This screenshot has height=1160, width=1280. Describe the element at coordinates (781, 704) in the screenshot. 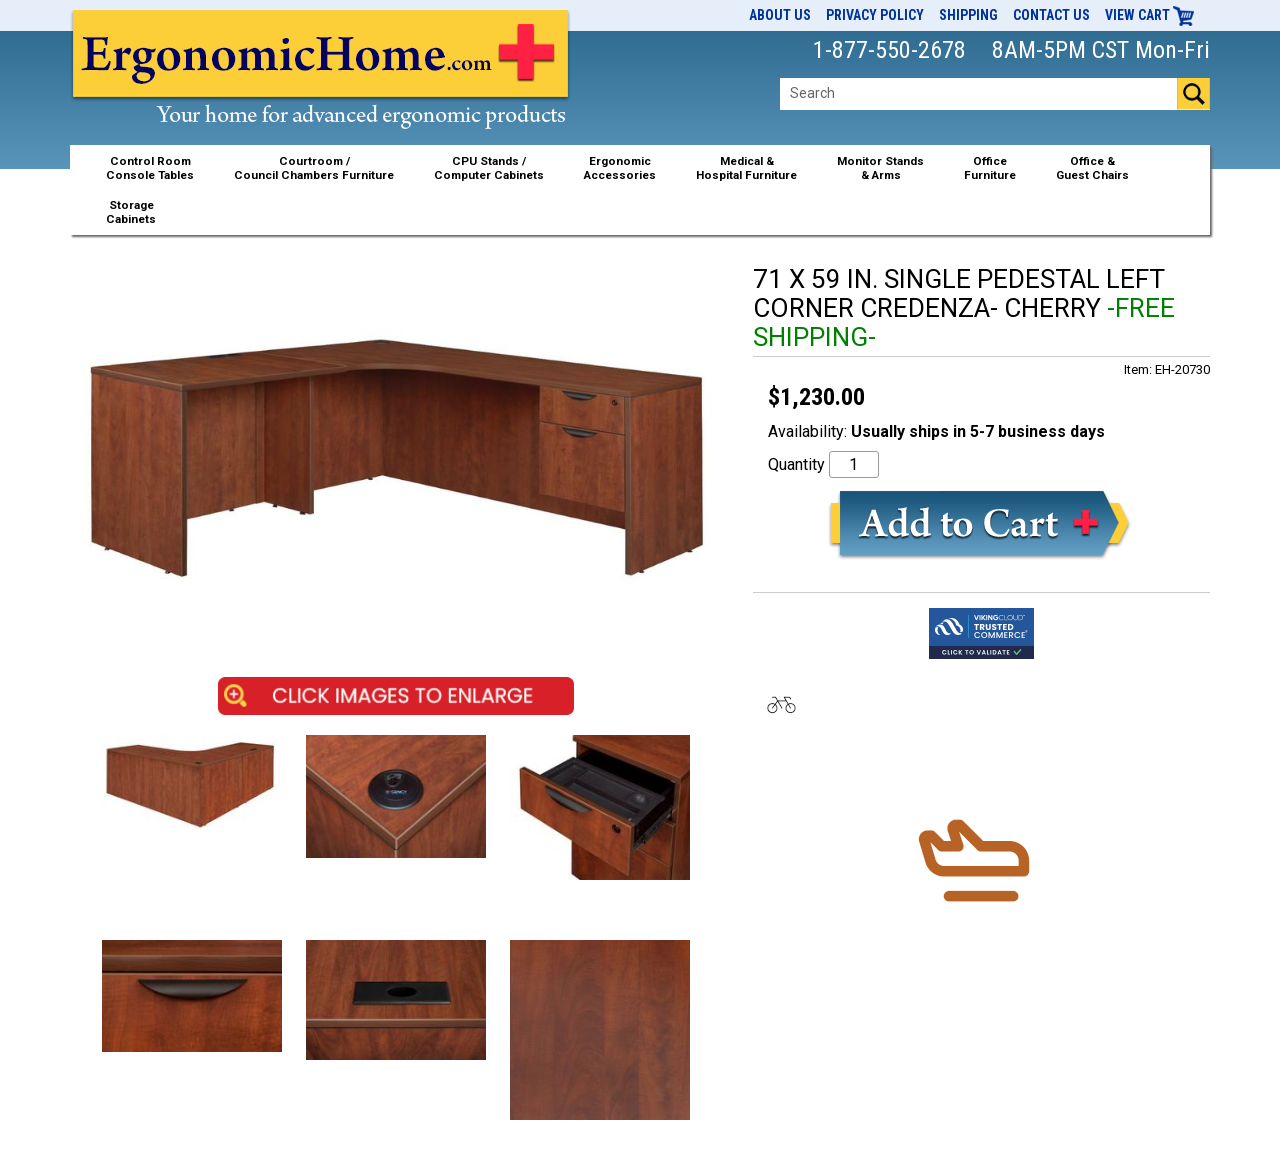

I see `select bicycle as transportation mode` at that location.